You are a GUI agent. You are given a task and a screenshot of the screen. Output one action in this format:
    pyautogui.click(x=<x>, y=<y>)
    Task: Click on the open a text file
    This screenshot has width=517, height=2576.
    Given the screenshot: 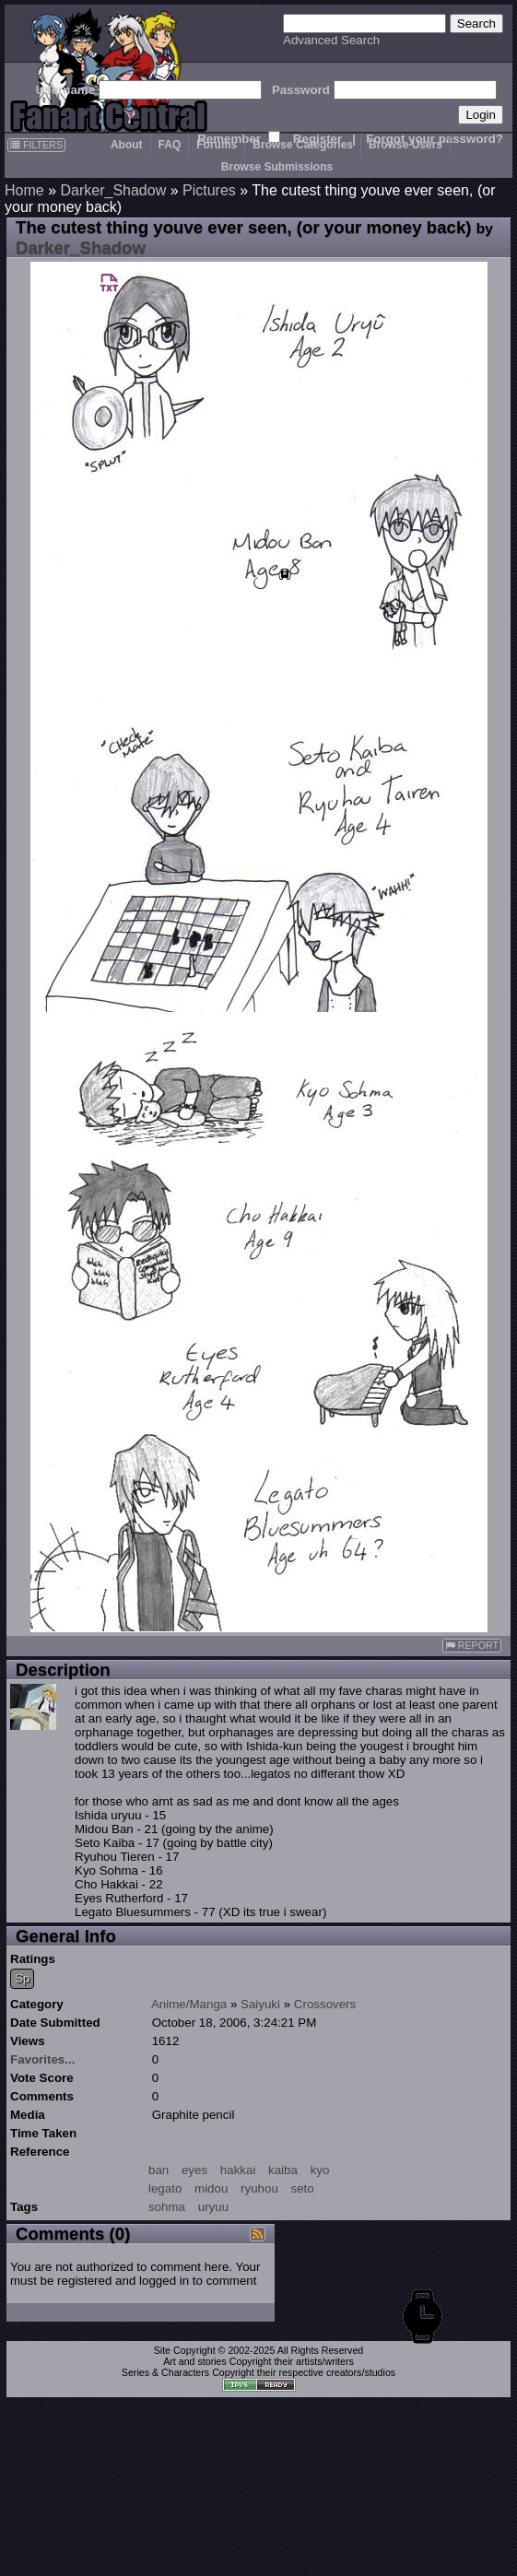 What is the action you would take?
    pyautogui.click(x=109, y=283)
    